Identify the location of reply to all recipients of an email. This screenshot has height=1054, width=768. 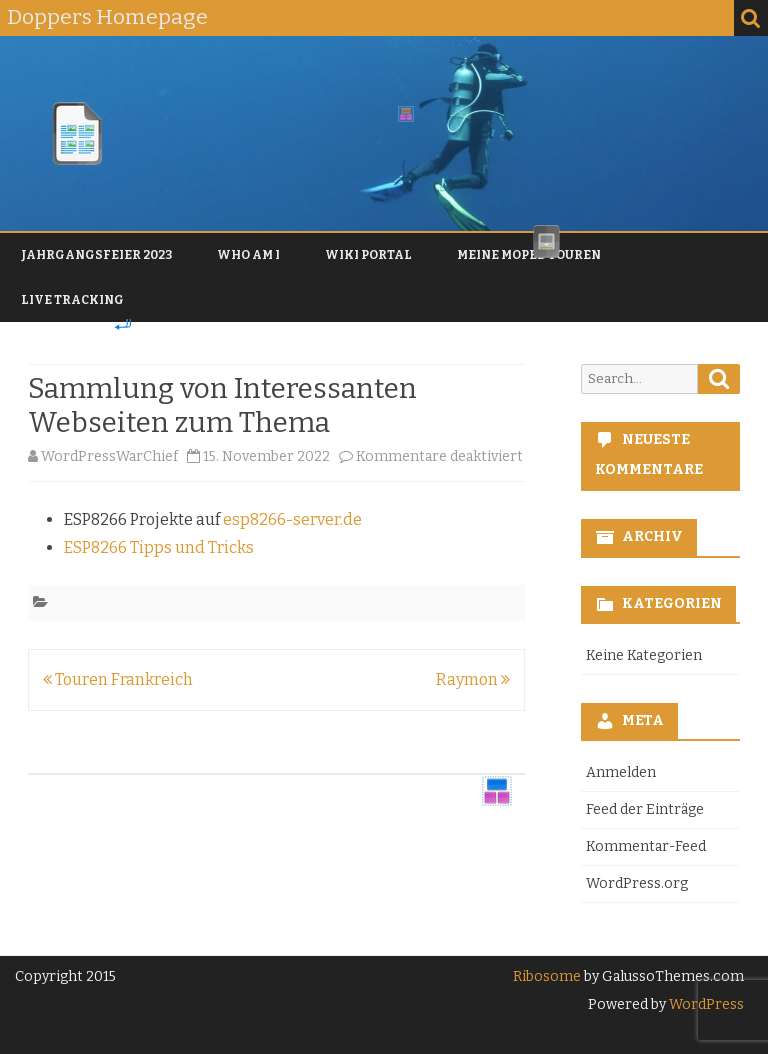
(122, 323).